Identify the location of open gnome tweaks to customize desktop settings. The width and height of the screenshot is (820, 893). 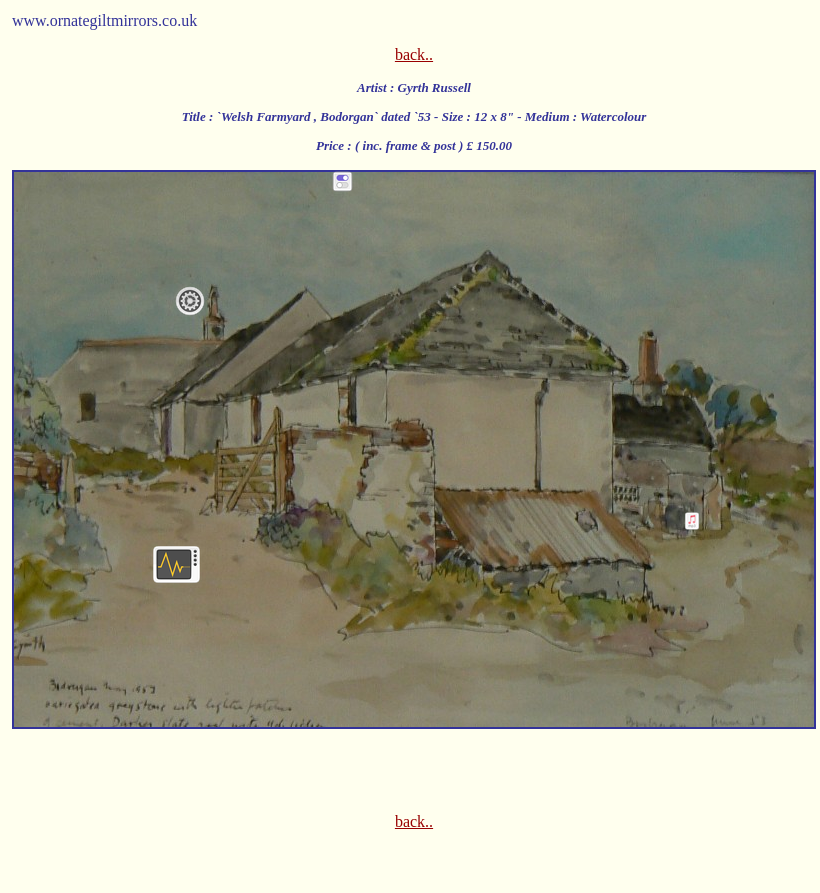
(342, 181).